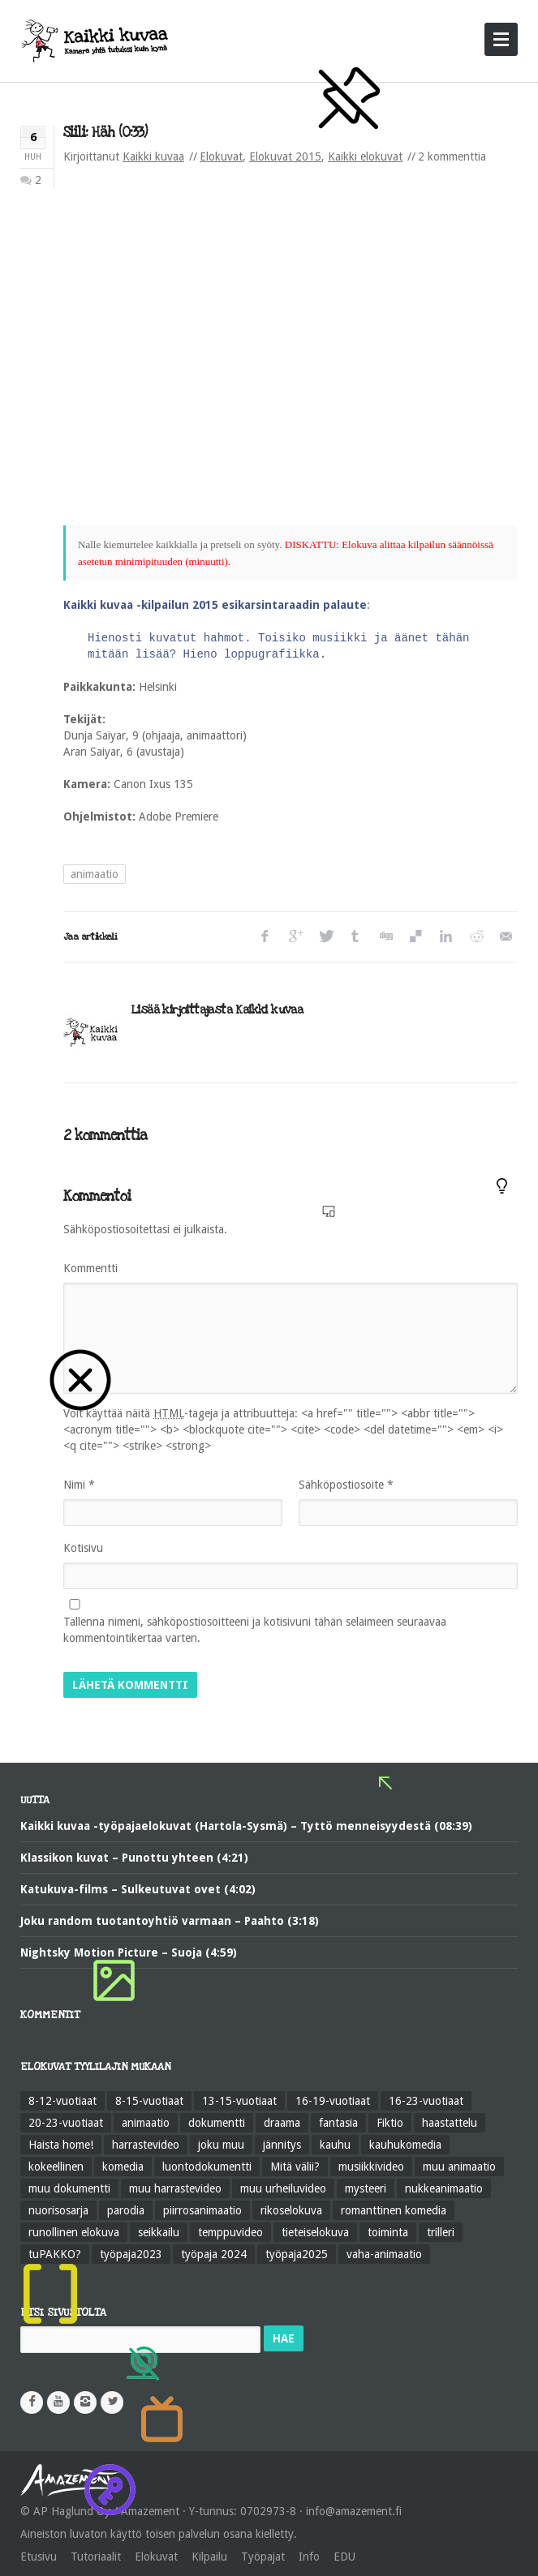  Describe the element at coordinates (144, 2364) in the screenshot. I see `webcam is disabled or turned off` at that location.